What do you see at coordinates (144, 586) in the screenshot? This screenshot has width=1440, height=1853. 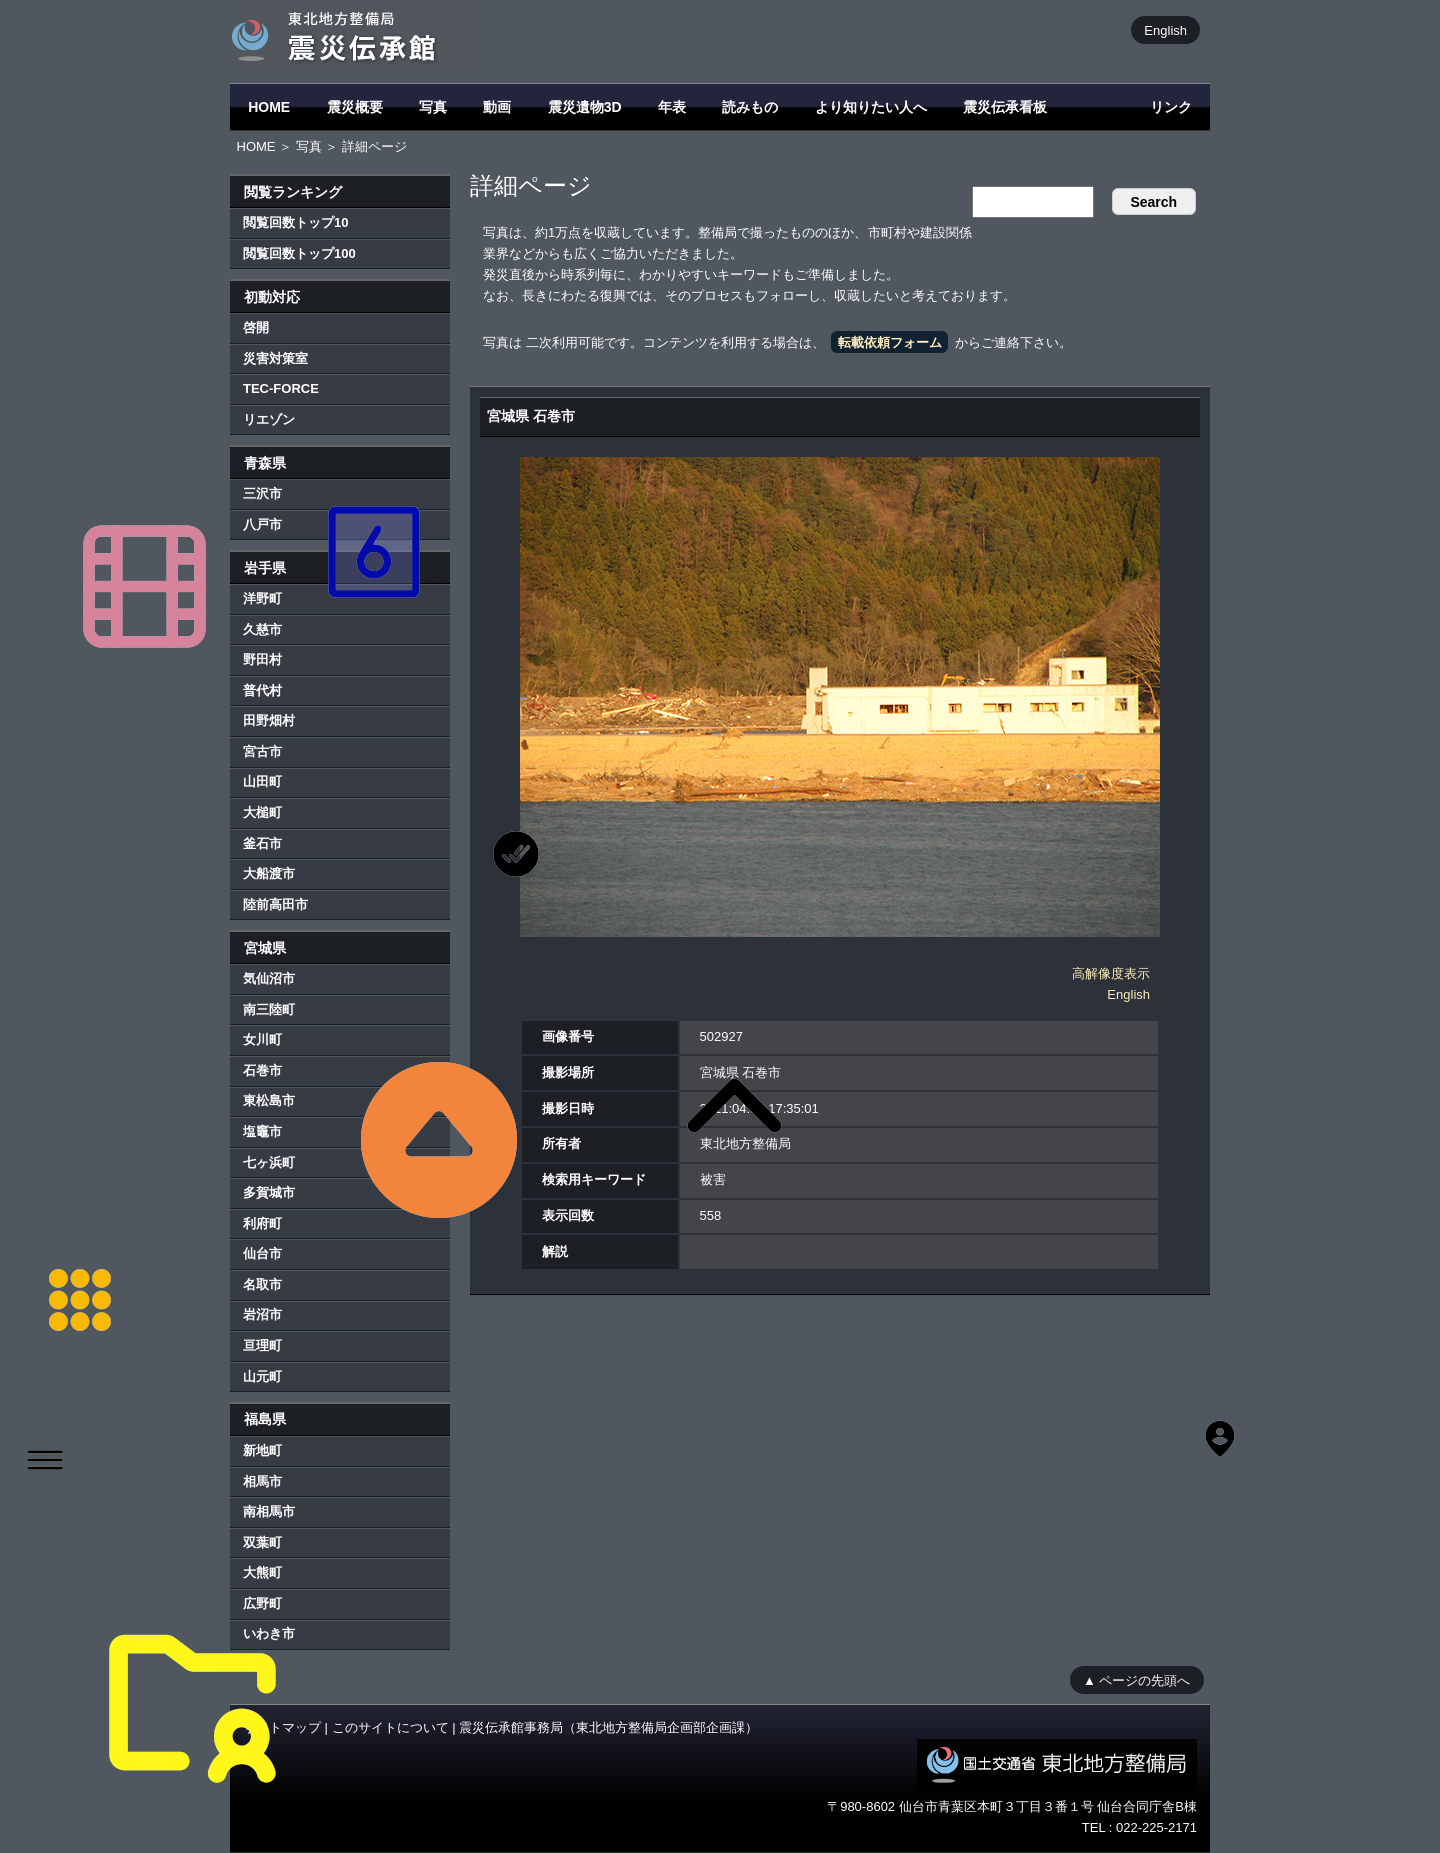 I see `access video or movie content` at bounding box center [144, 586].